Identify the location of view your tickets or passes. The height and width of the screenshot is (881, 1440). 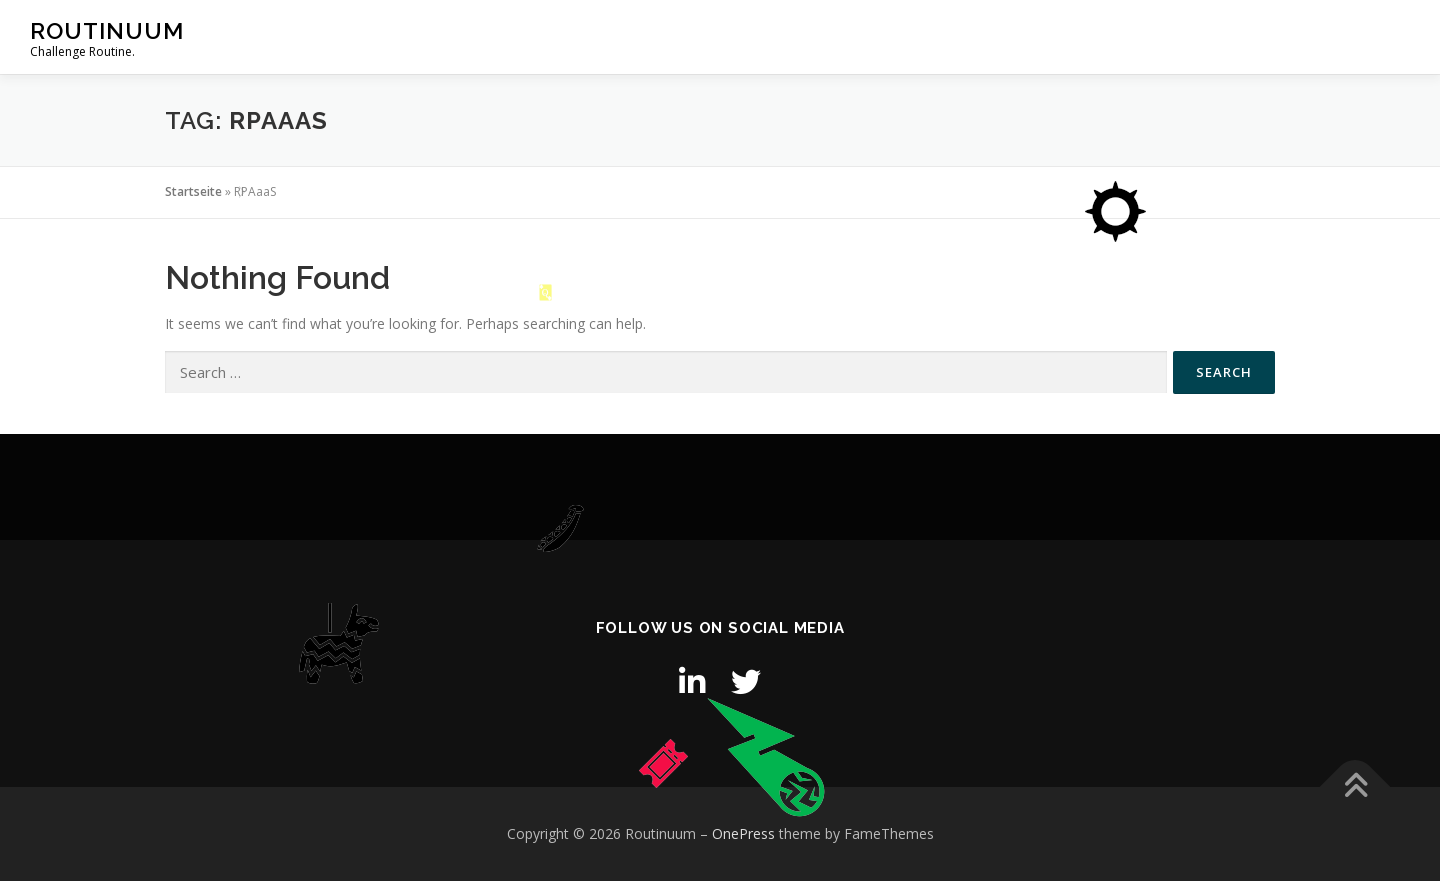
(663, 763).